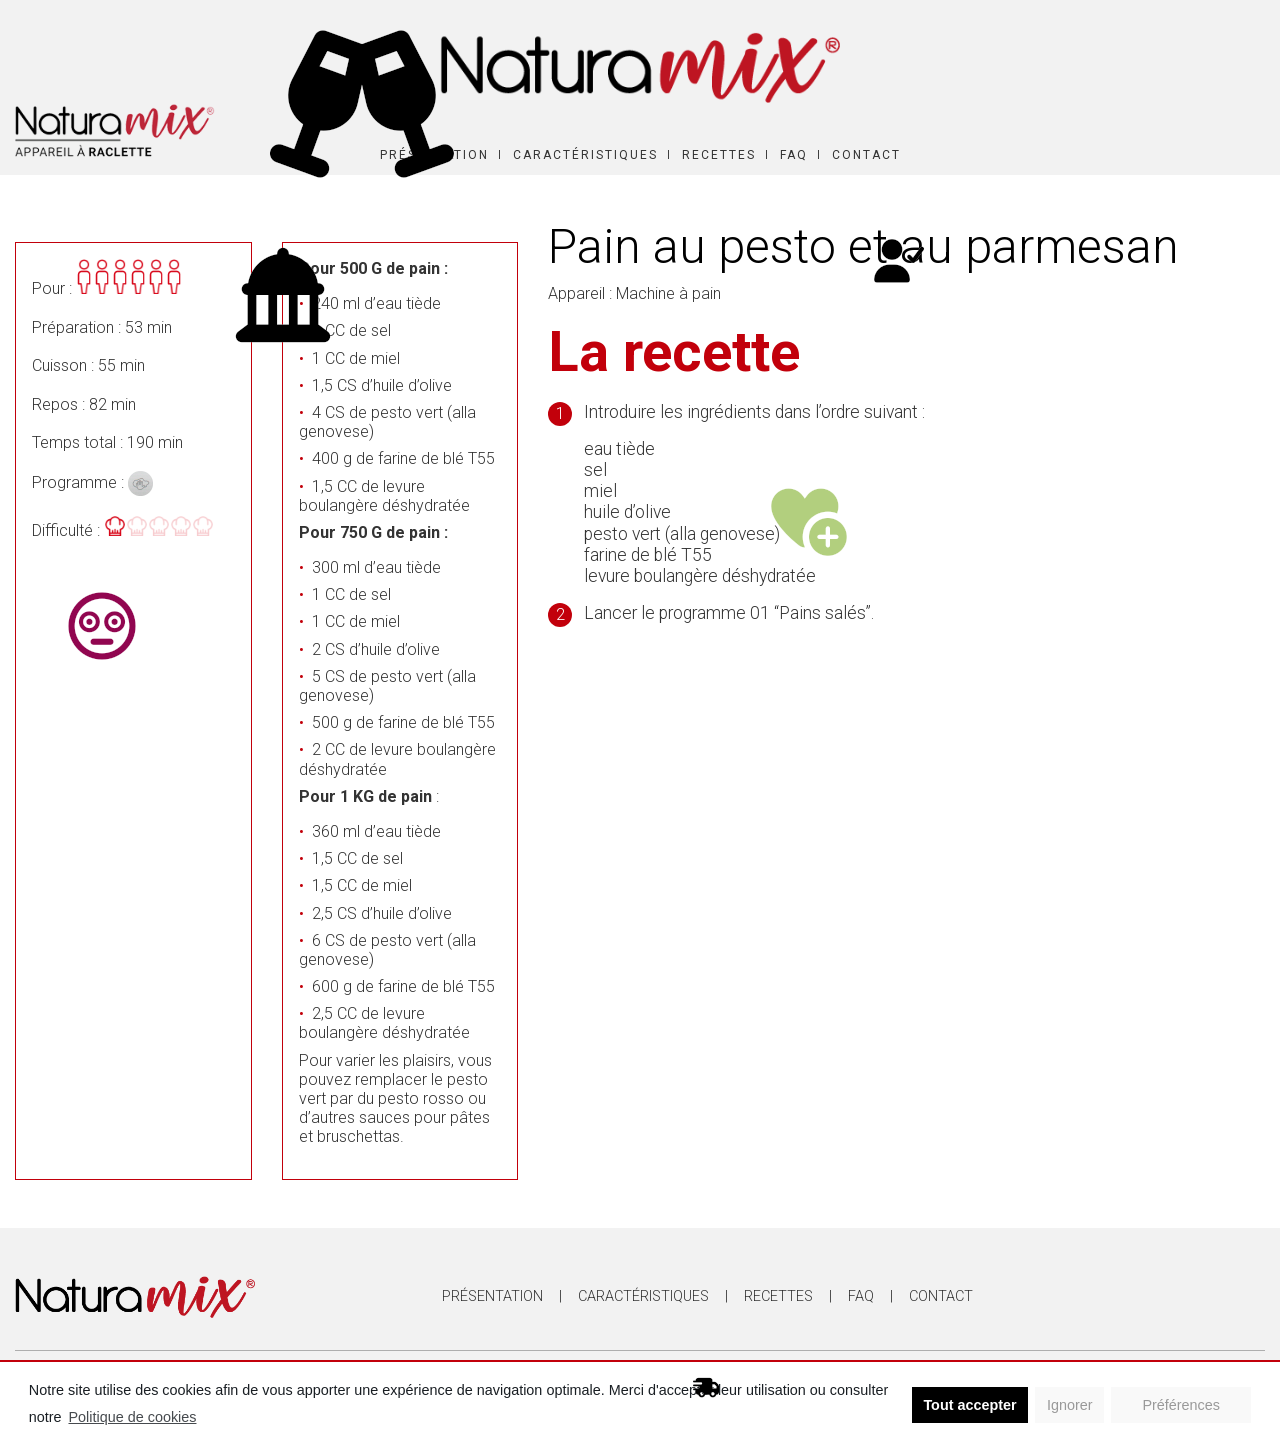  What do you see at coordinates (897, 260) in the screenshot?
I see `user verified or account confirmed` at bounding box center [897, 260].